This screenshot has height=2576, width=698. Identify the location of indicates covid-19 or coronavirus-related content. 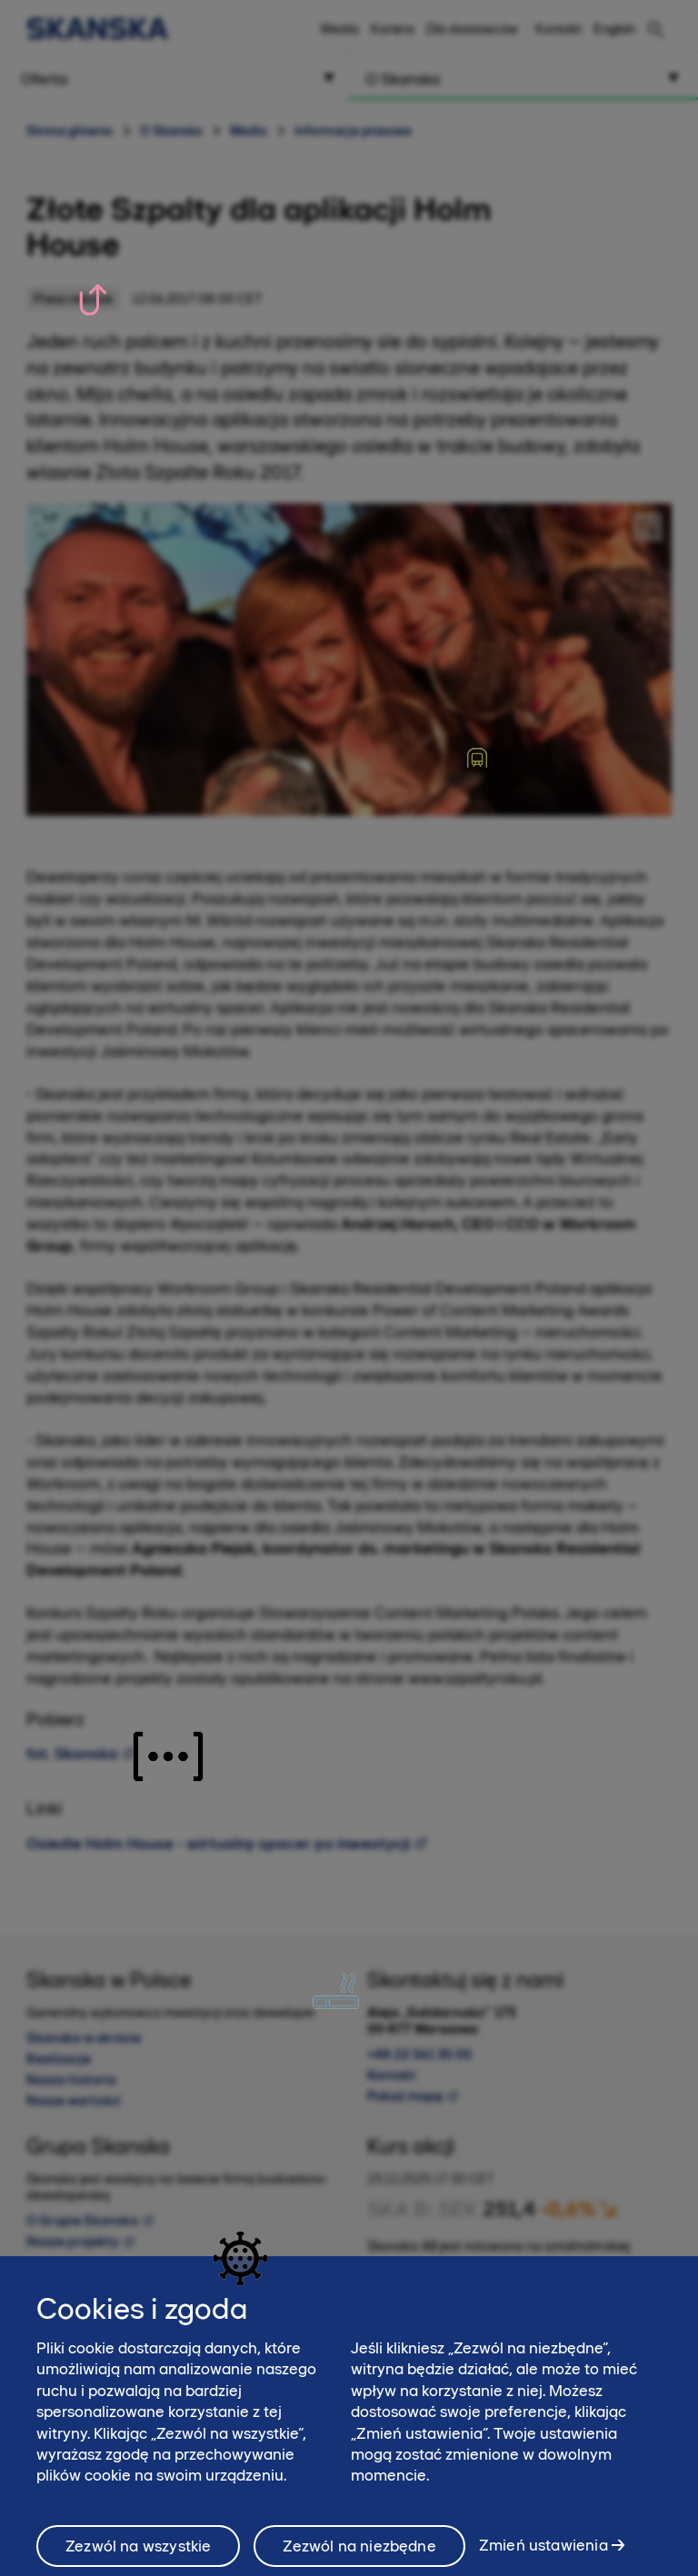
(240, 2258).